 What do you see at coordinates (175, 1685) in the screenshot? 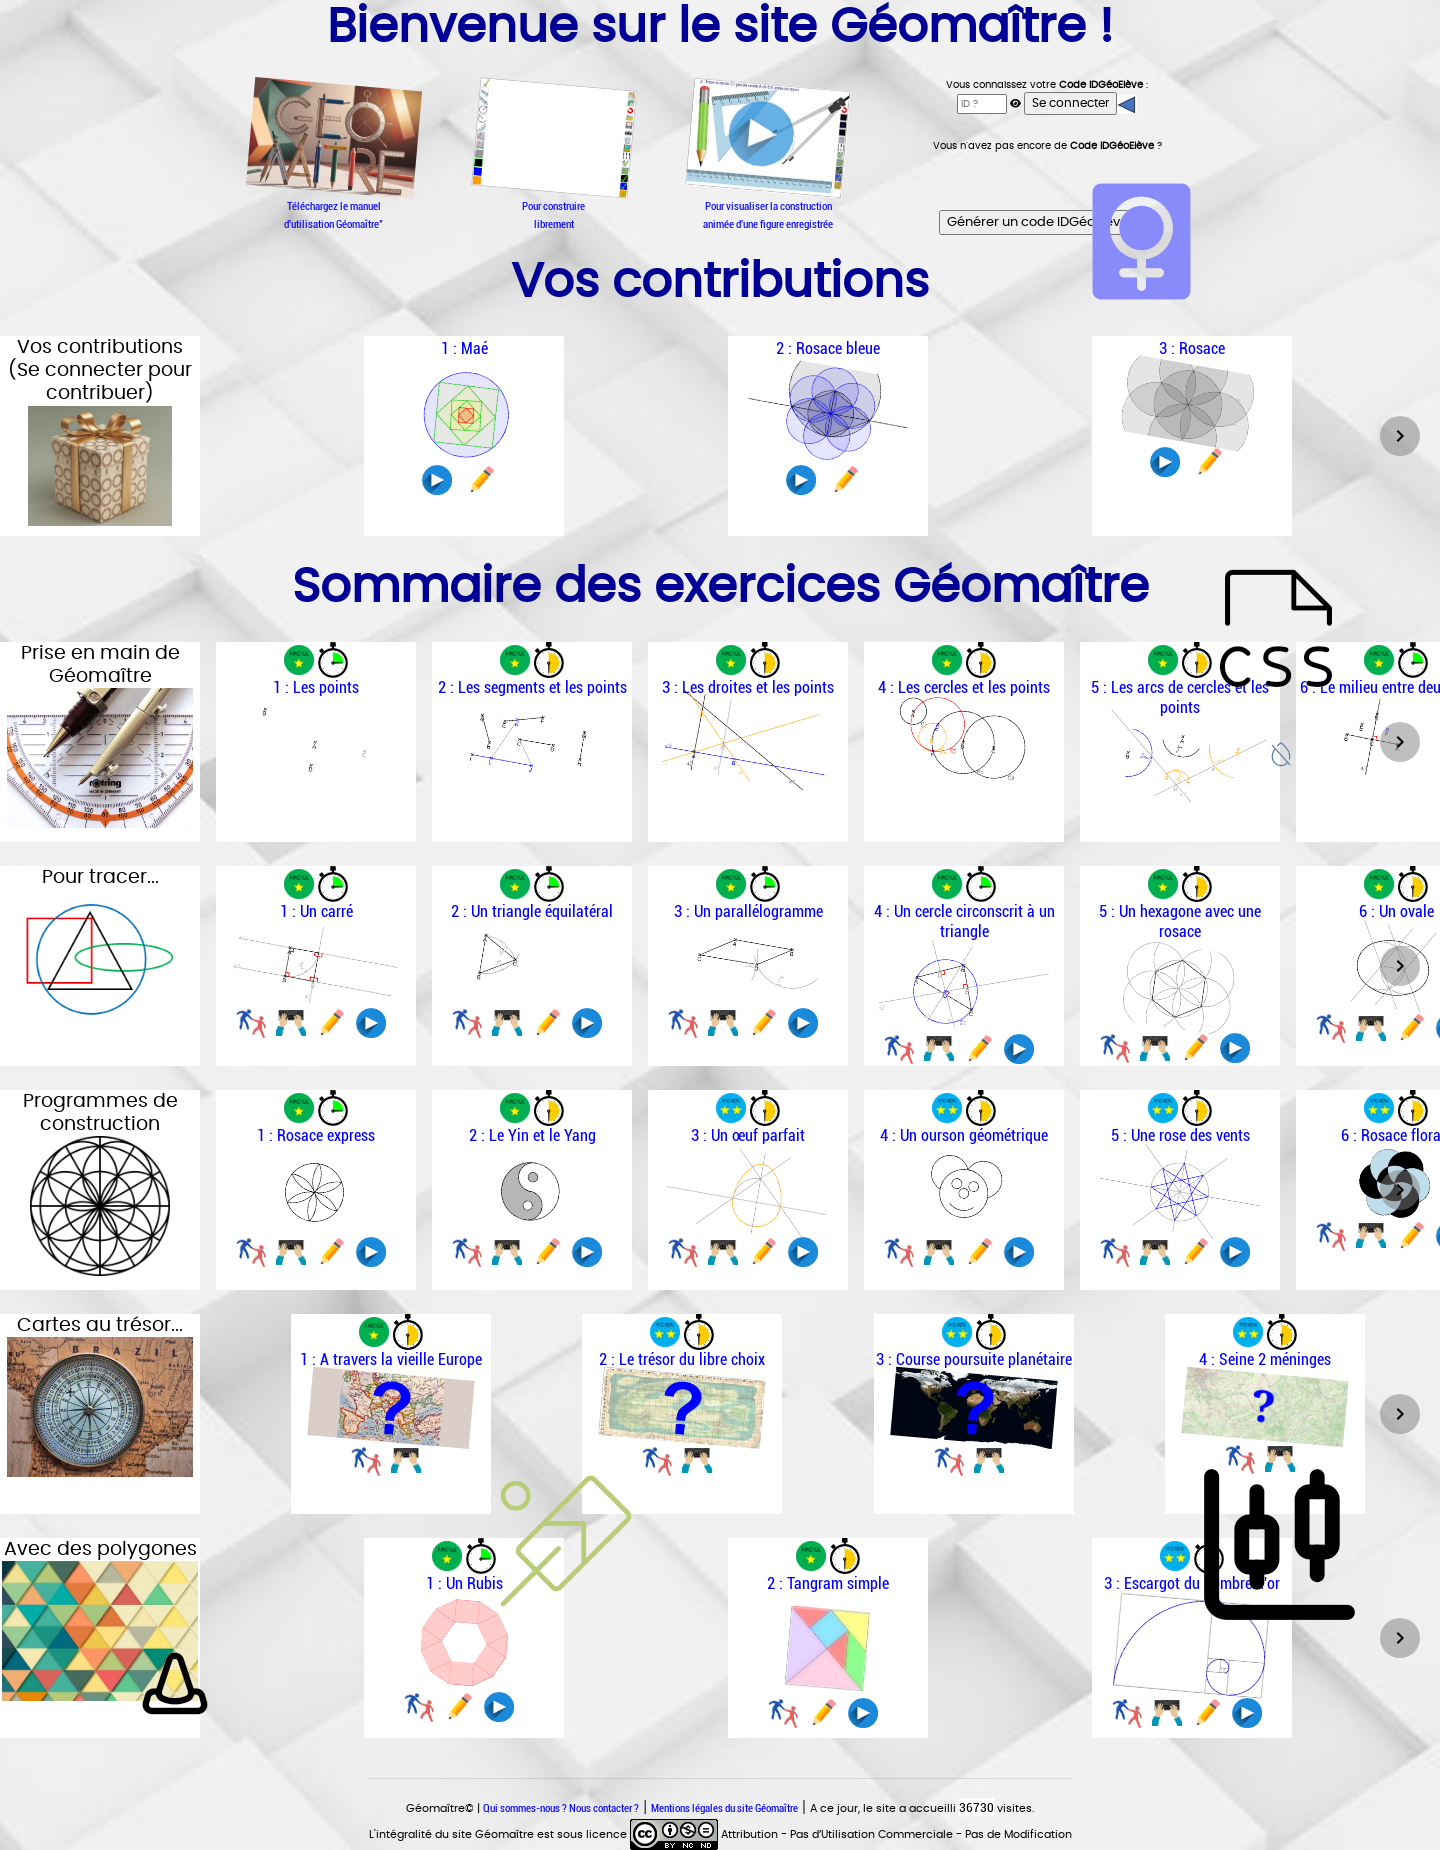
I see `open VLC media player` at bounding box center [175, 1685].